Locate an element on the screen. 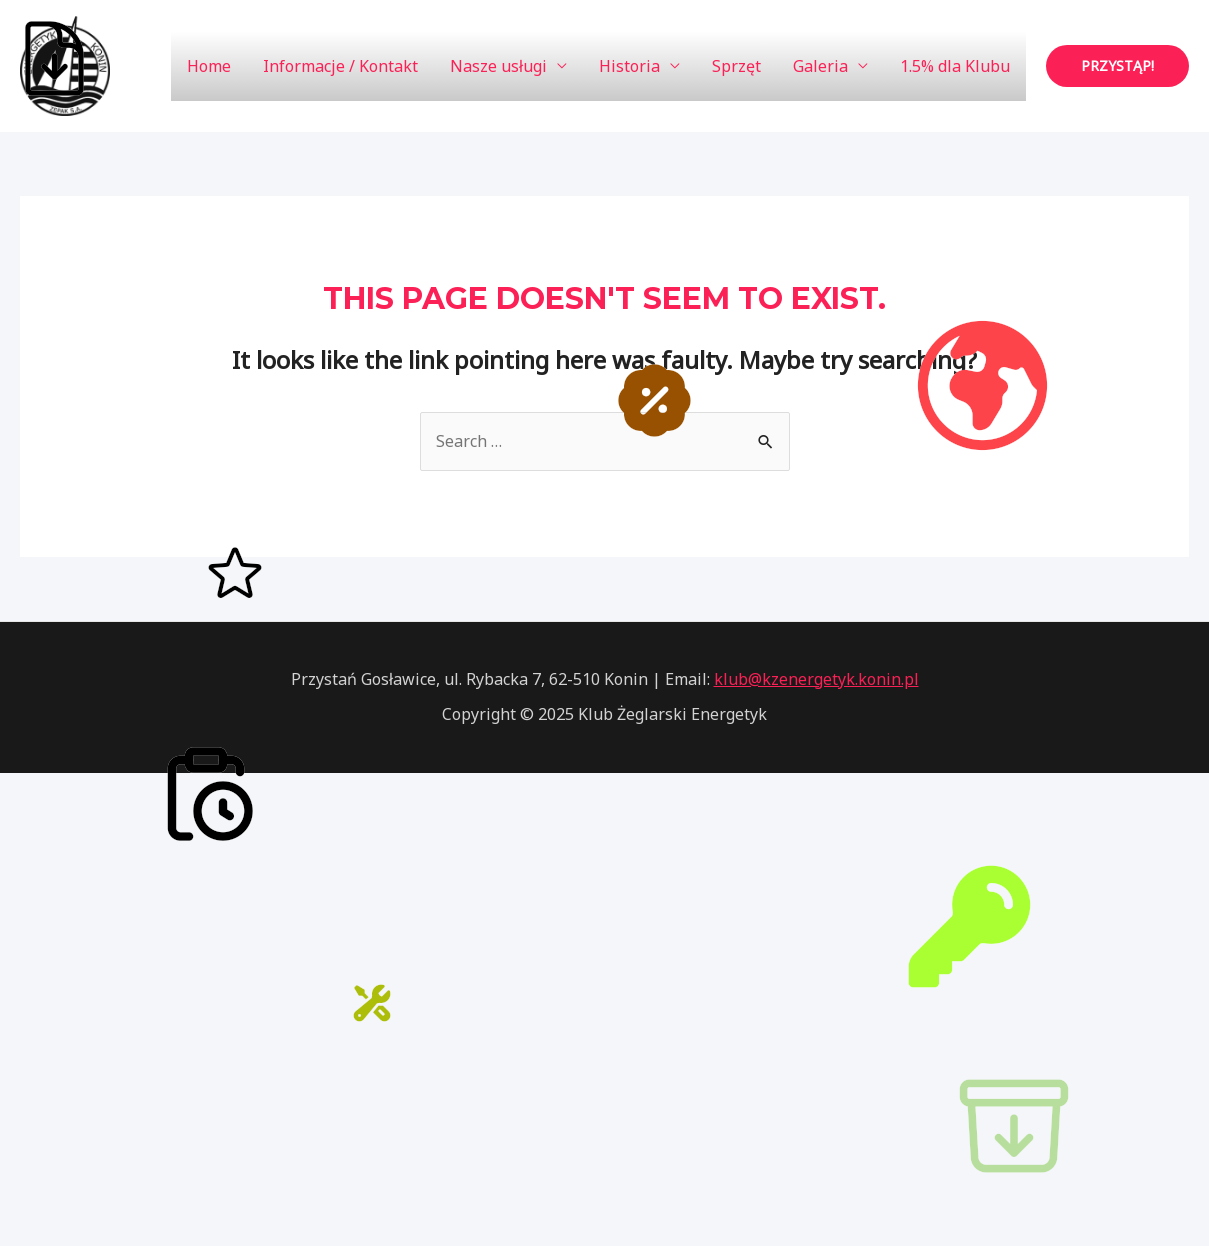 This screenshot has height=1246, width=1209. switch to international or global settings is located at coordinates (982, 385).